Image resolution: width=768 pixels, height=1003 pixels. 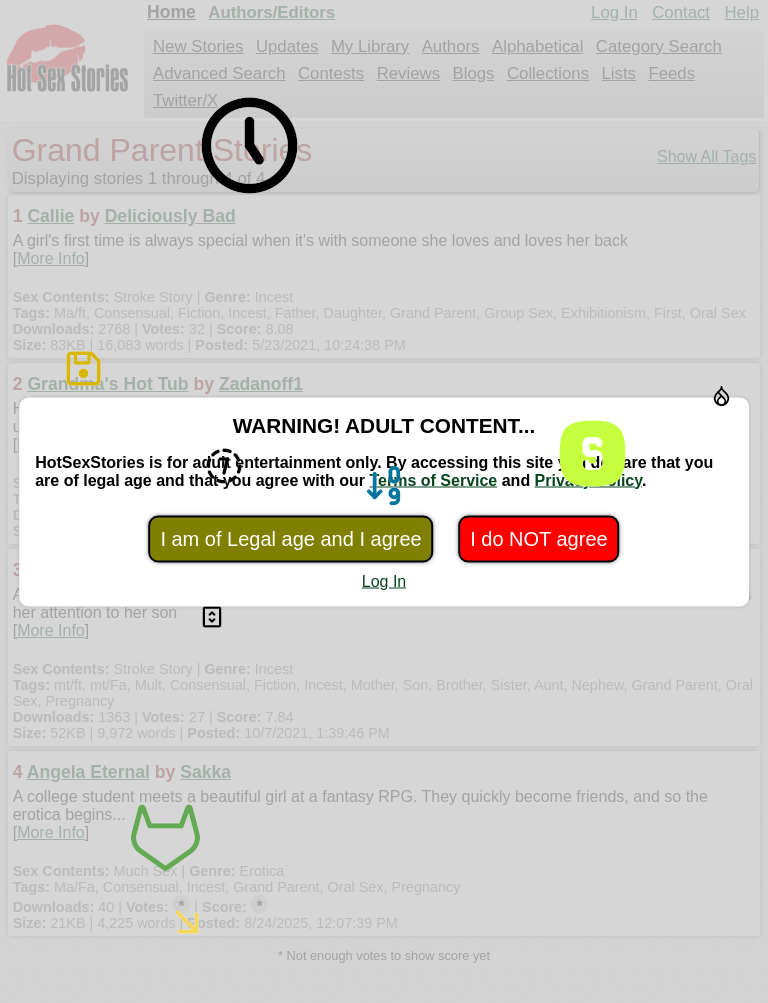 I want to click on step 7 in a multi-step process, so click(x=224, y=466).